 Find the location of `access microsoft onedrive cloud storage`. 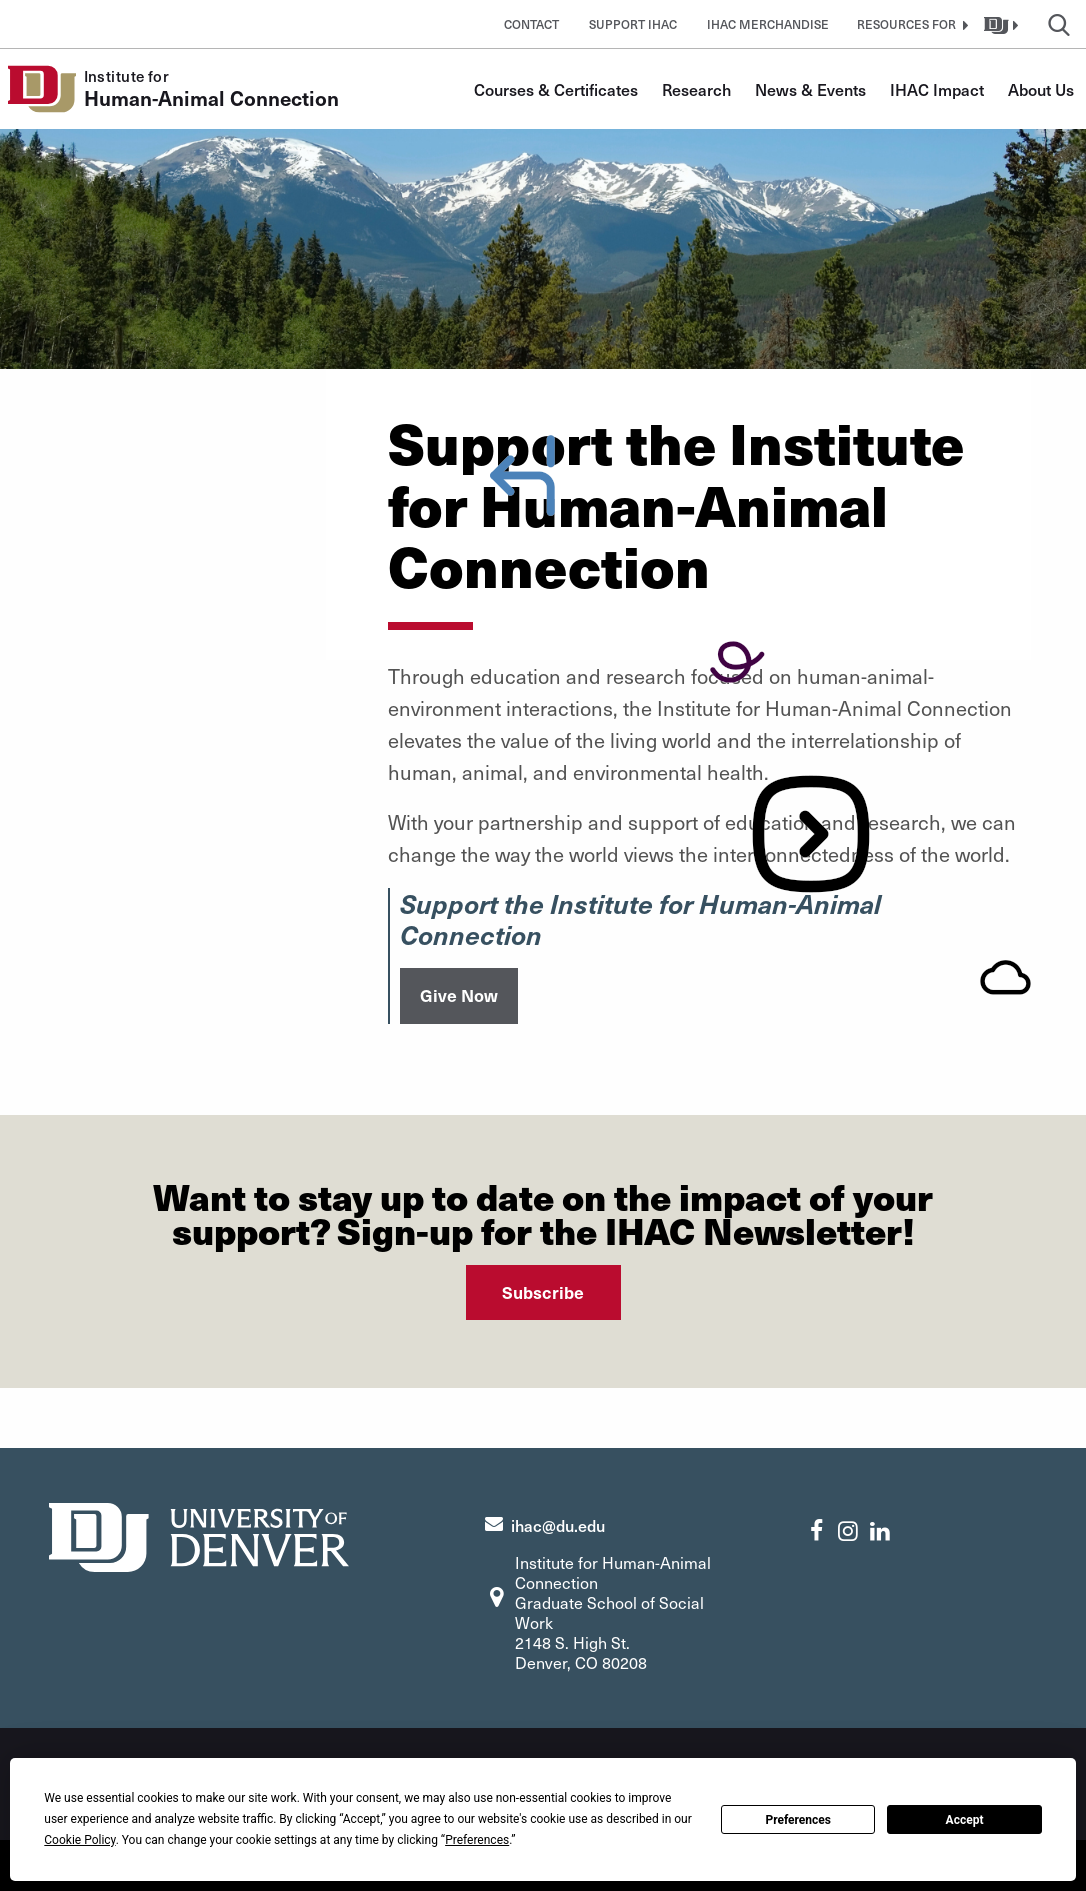

access microsoft onedrive cloud storage is located at coordinates (1005, 978).